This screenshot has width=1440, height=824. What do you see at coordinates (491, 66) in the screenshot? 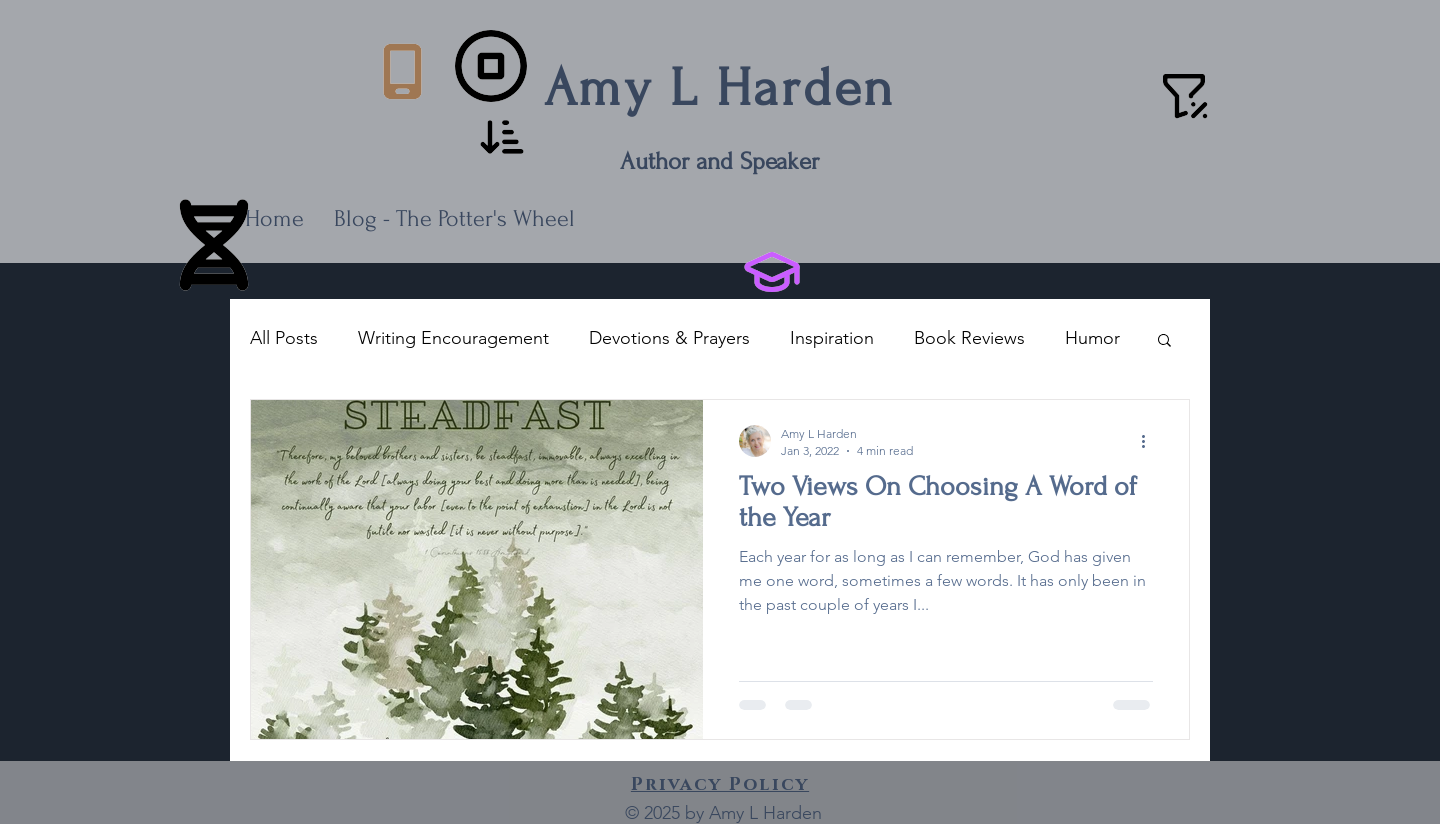
I see `stop media playback` at bounding box center [491, 66].